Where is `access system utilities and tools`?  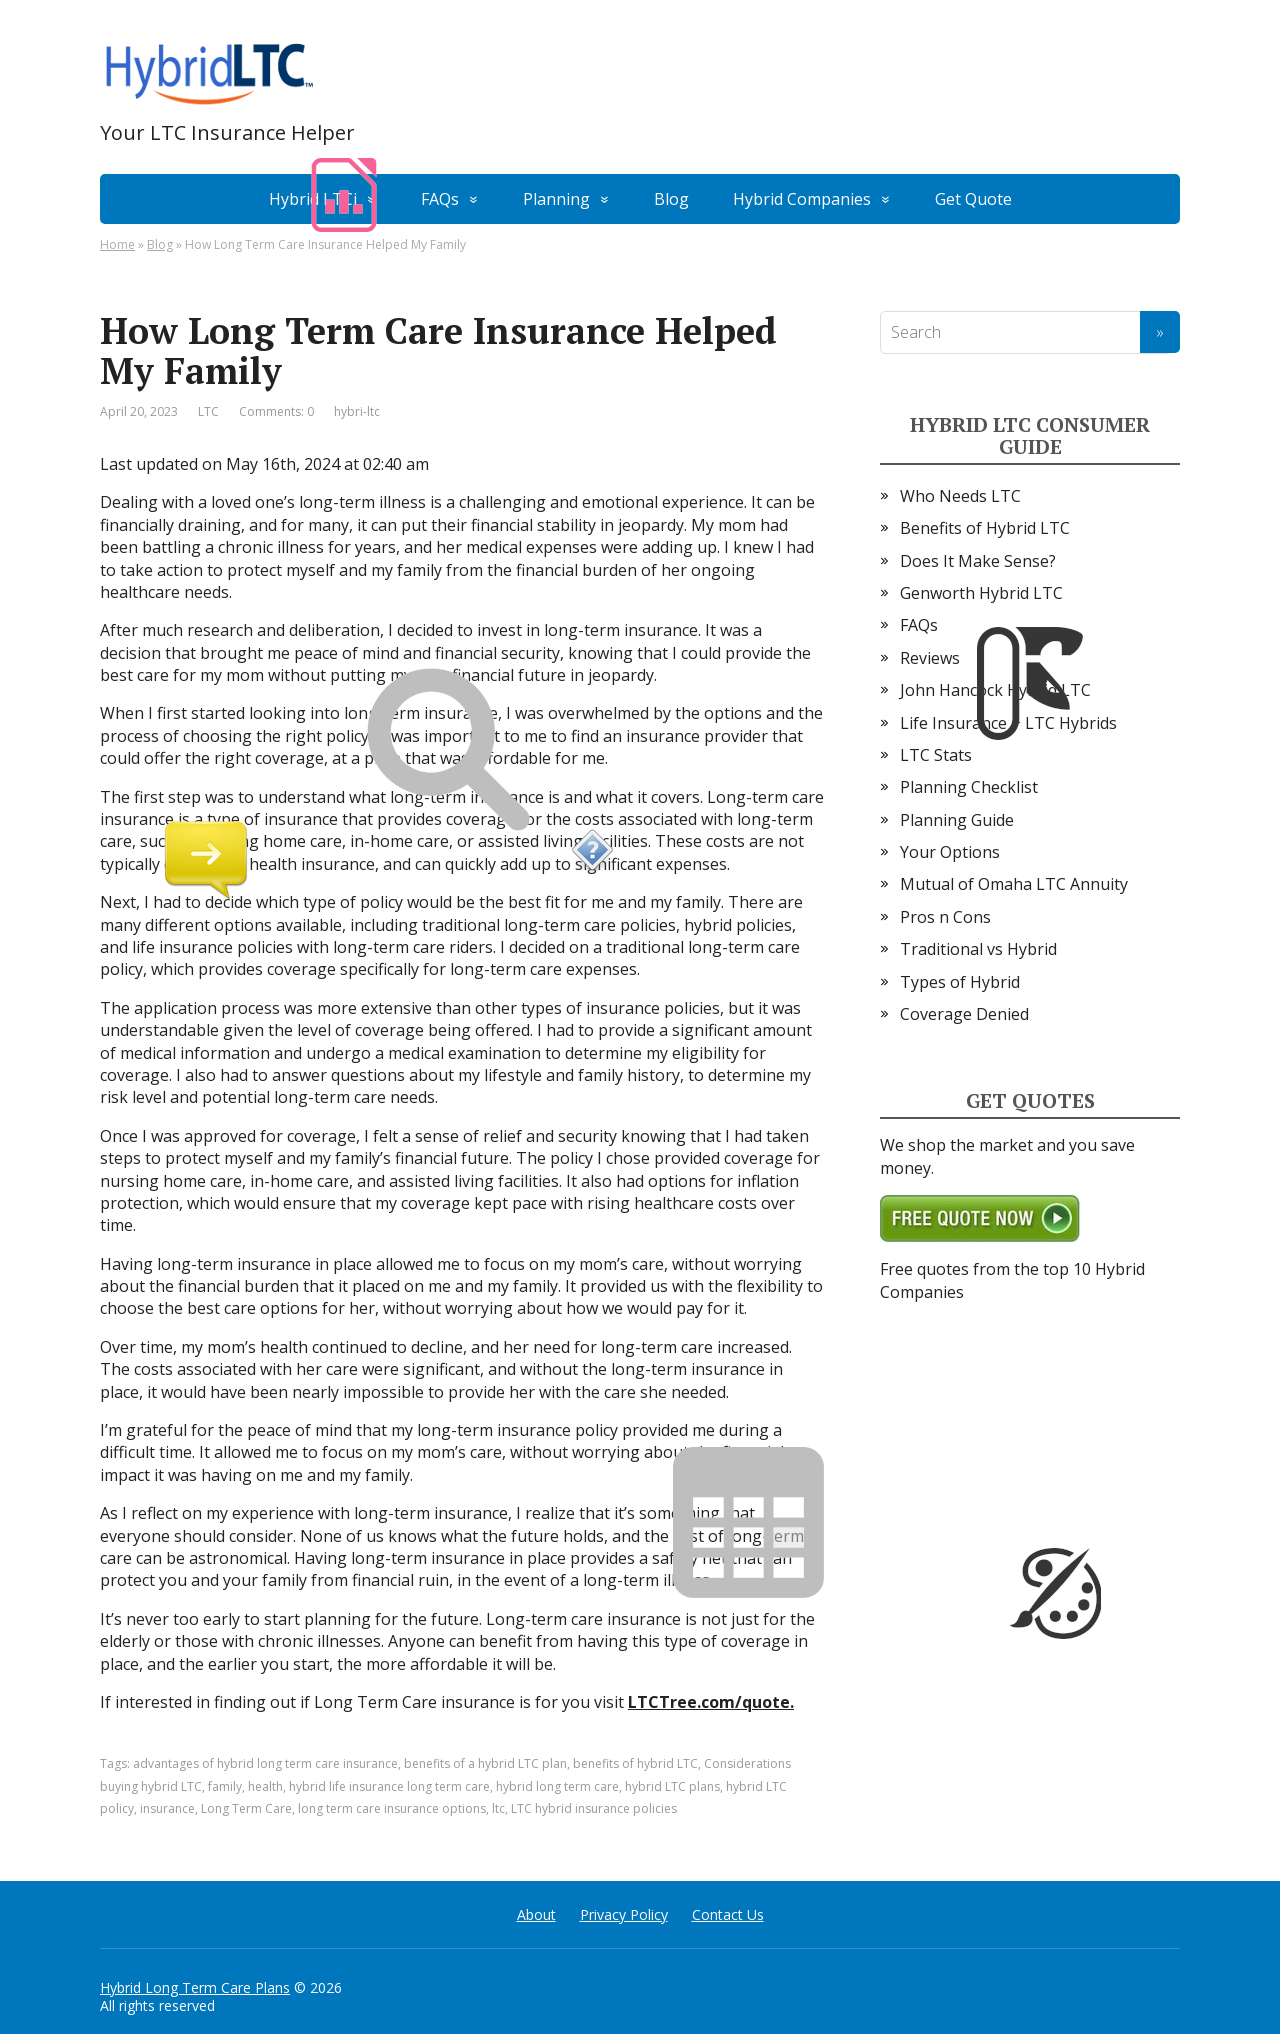
access system utilities and tools is located at coordinates (1033, 683).